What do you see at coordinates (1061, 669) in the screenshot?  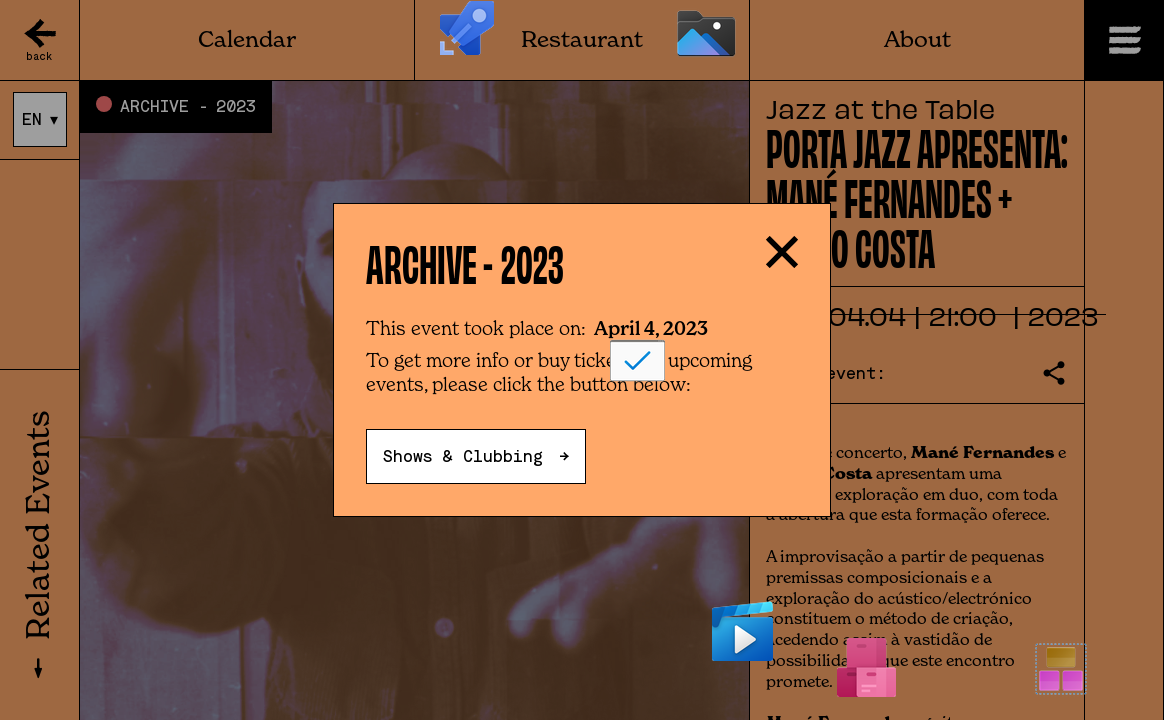 I see `select all items in the current view` at bounding box center [1061, 669].